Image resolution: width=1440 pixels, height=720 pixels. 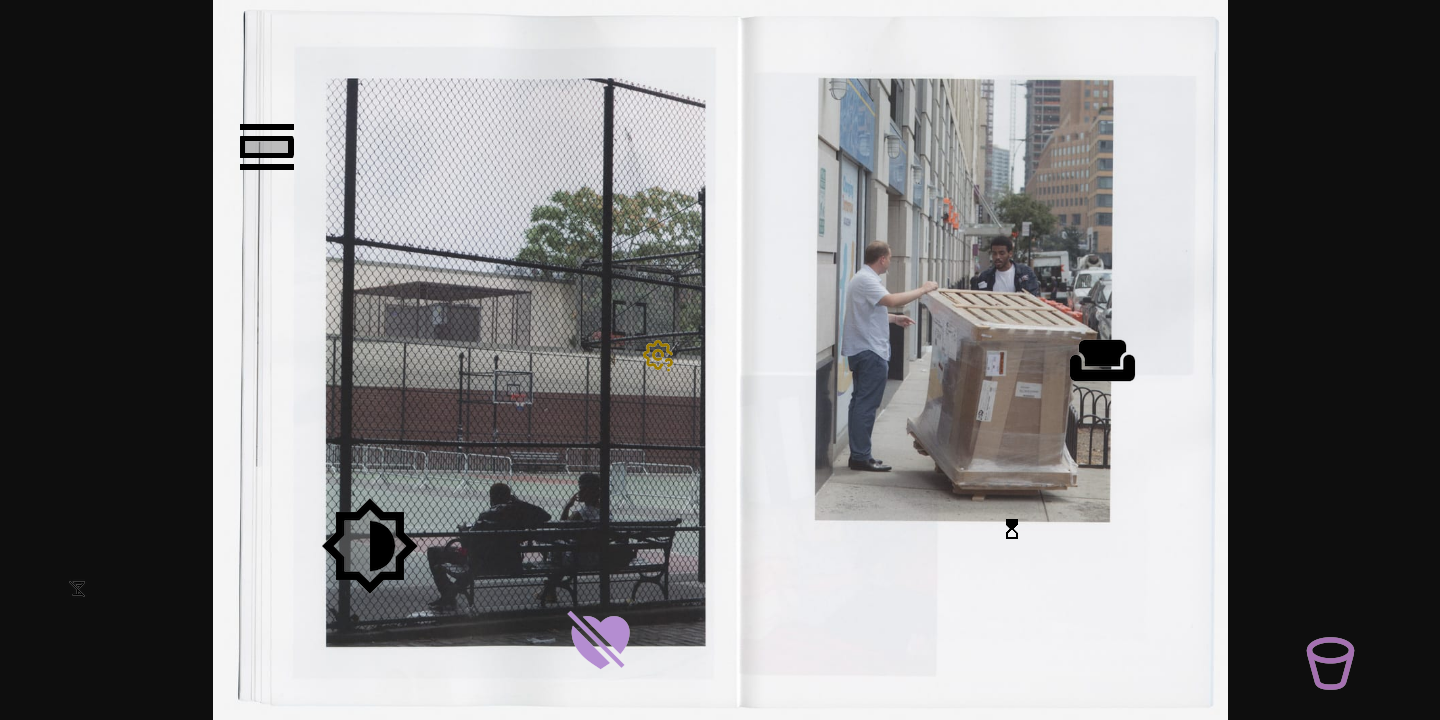 I want to click on remove from favorites, so click(x=598, y=640).